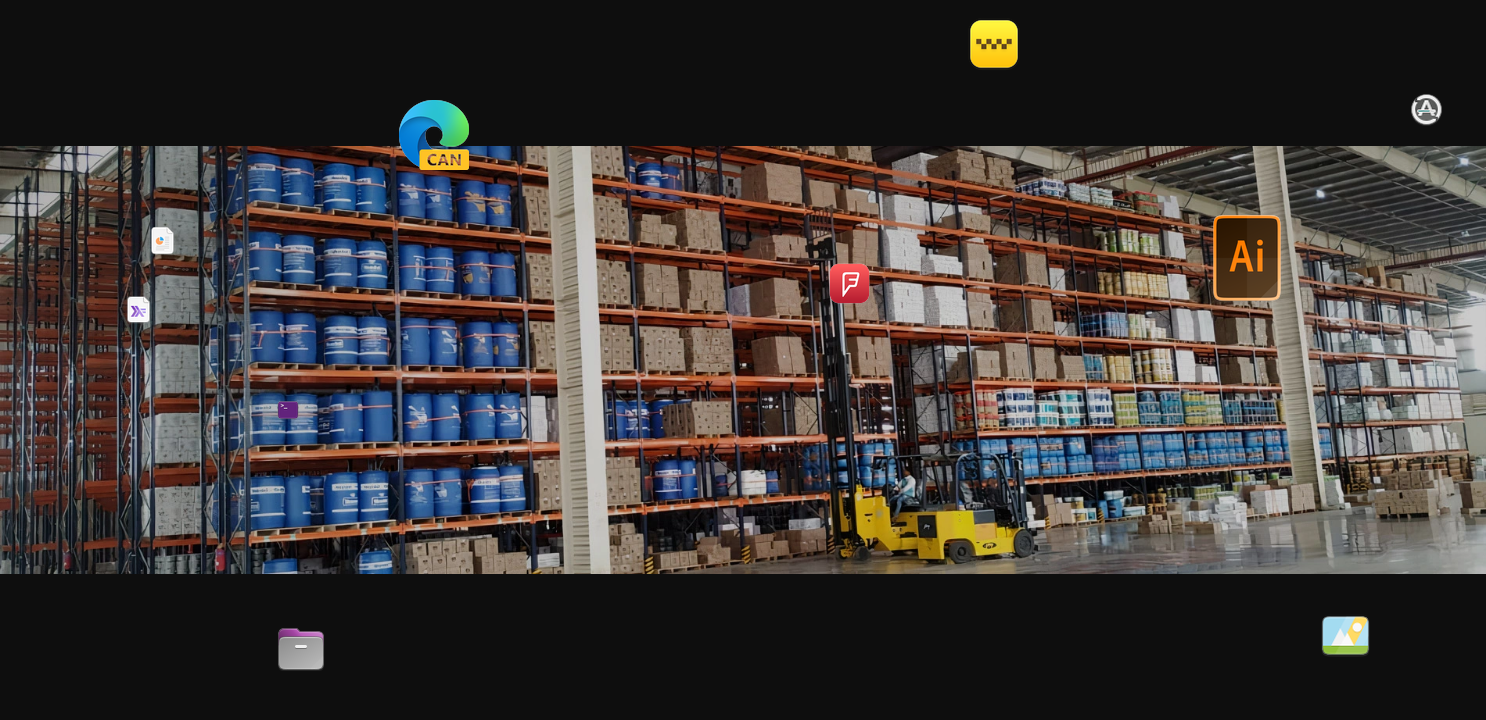 The height and width of the screenshot is (720, 1486). What do you see at coordinates (301, 649) in the screenshot?
I see `open the file manager application` at bounding box center [301, 649].